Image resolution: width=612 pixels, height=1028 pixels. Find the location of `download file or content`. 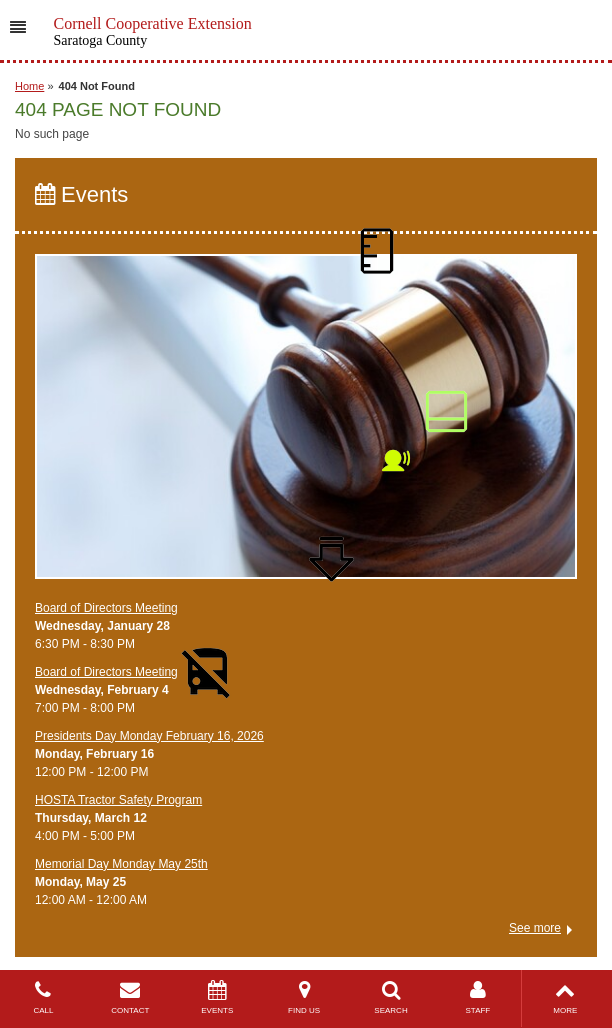

download file or content is located at coordinates (331, 557).